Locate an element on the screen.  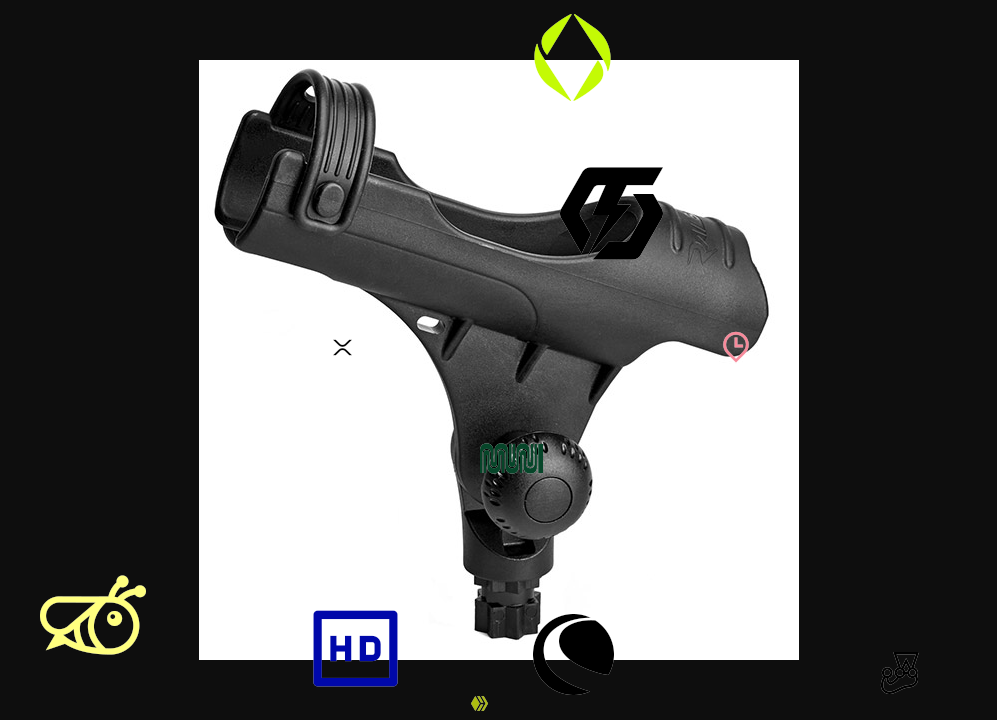
indicates high-definition video quality is available is located at coordinates (355, 648).